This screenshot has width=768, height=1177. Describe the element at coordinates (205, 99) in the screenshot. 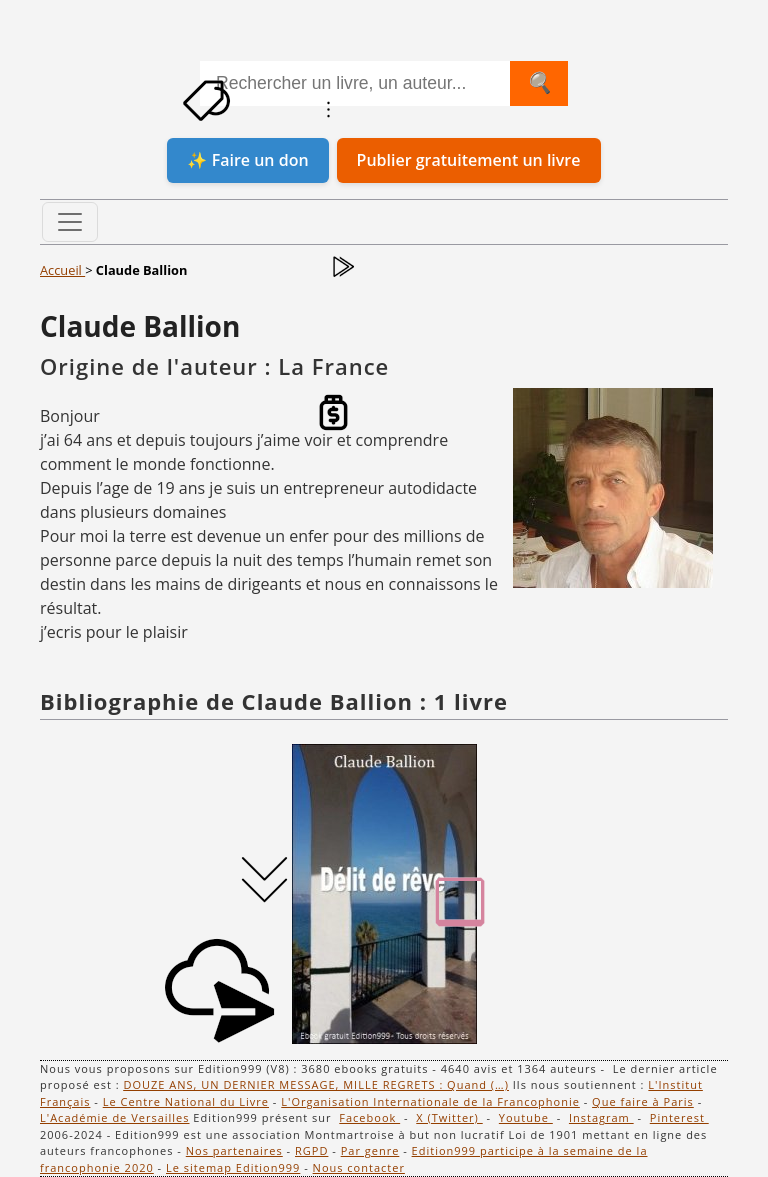

I see `add or manage tags for a file` at that location.